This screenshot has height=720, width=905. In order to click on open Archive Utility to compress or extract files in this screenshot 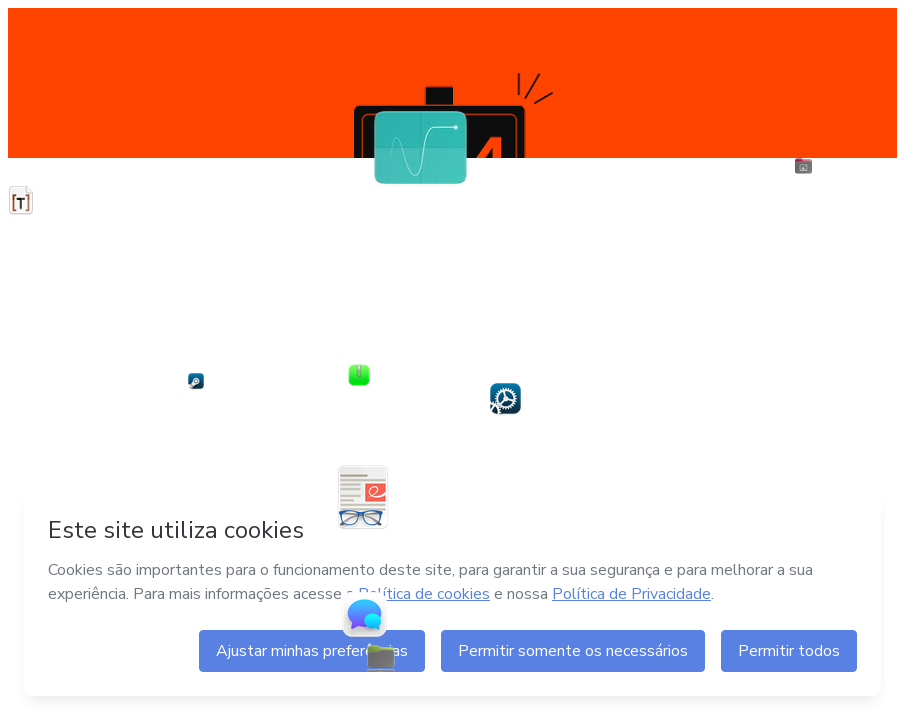, I will do `click(359, 375)`.